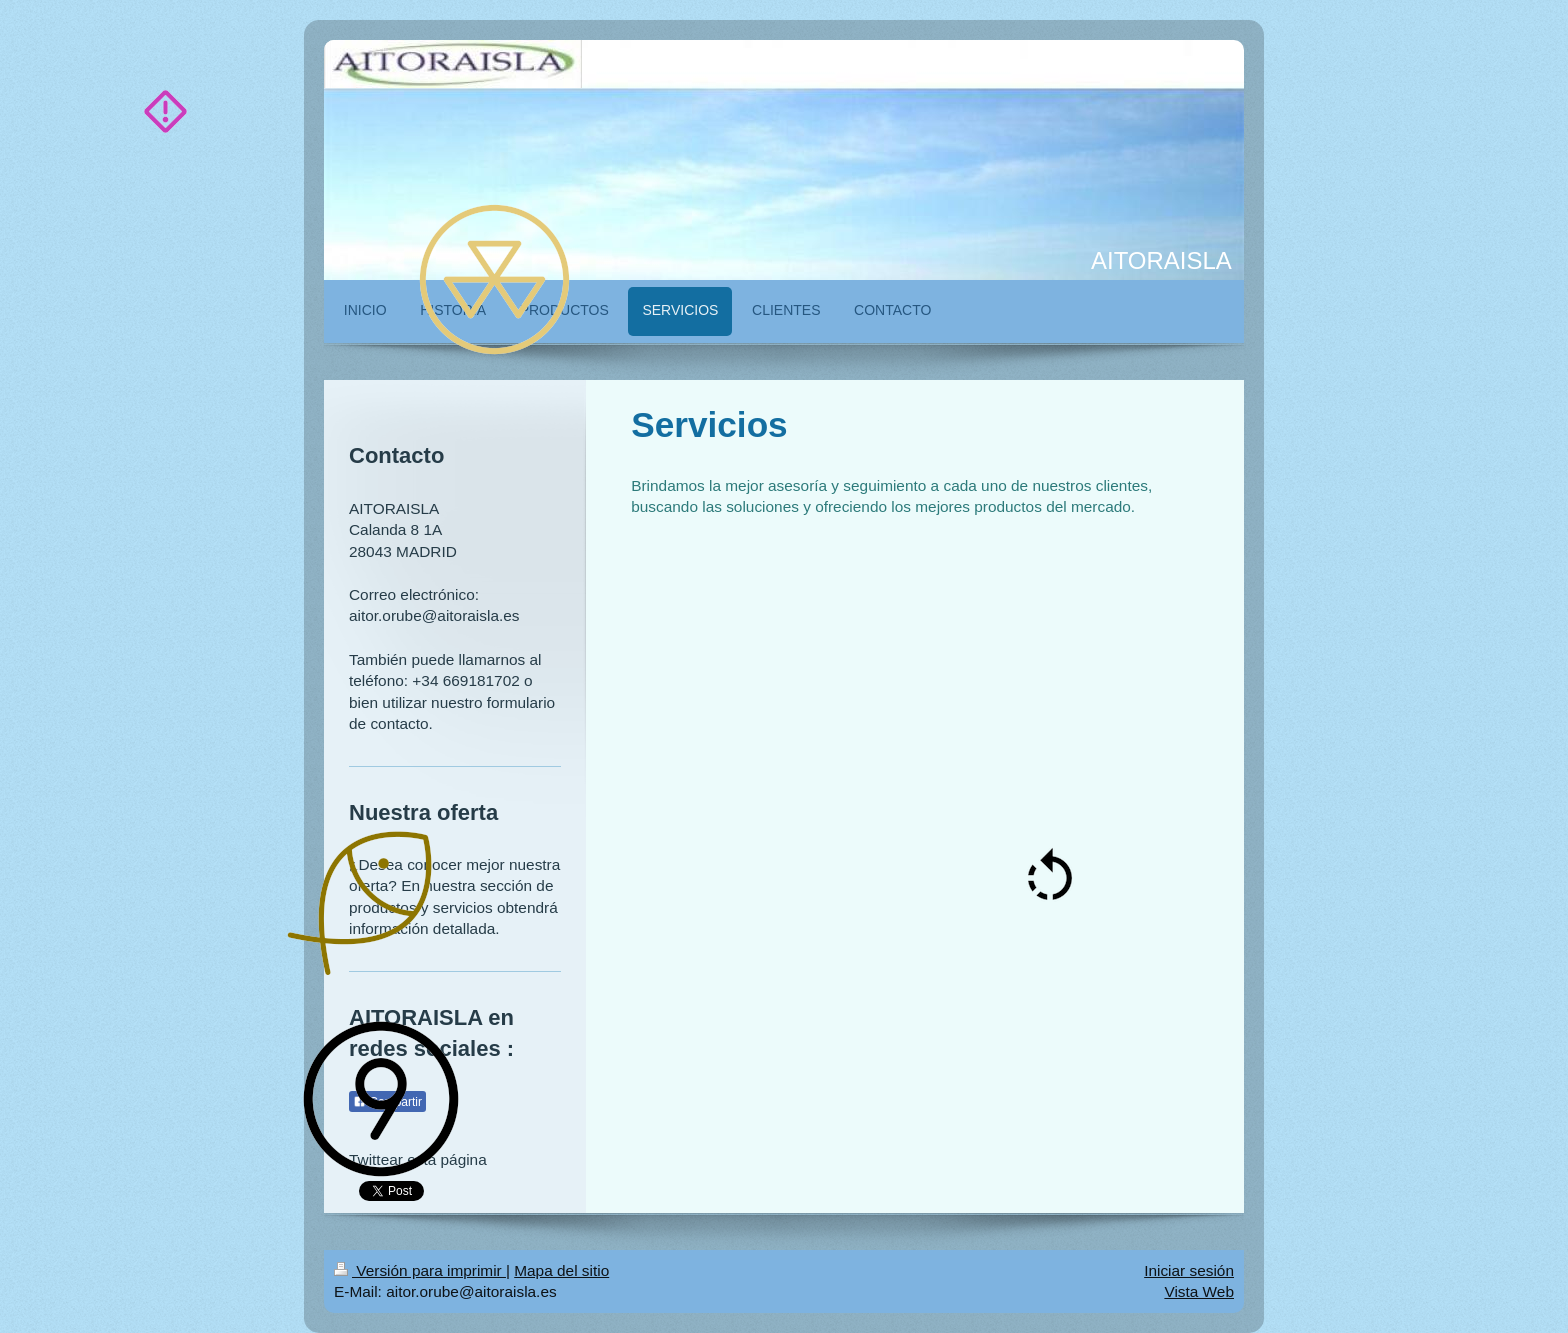 The width and height of the screenshot is (1568, 1333). What do you see at coordinates (1050, 878) in the screenshot?
I see `rotate image counterclockwise` at bounding box center [1050, 878].